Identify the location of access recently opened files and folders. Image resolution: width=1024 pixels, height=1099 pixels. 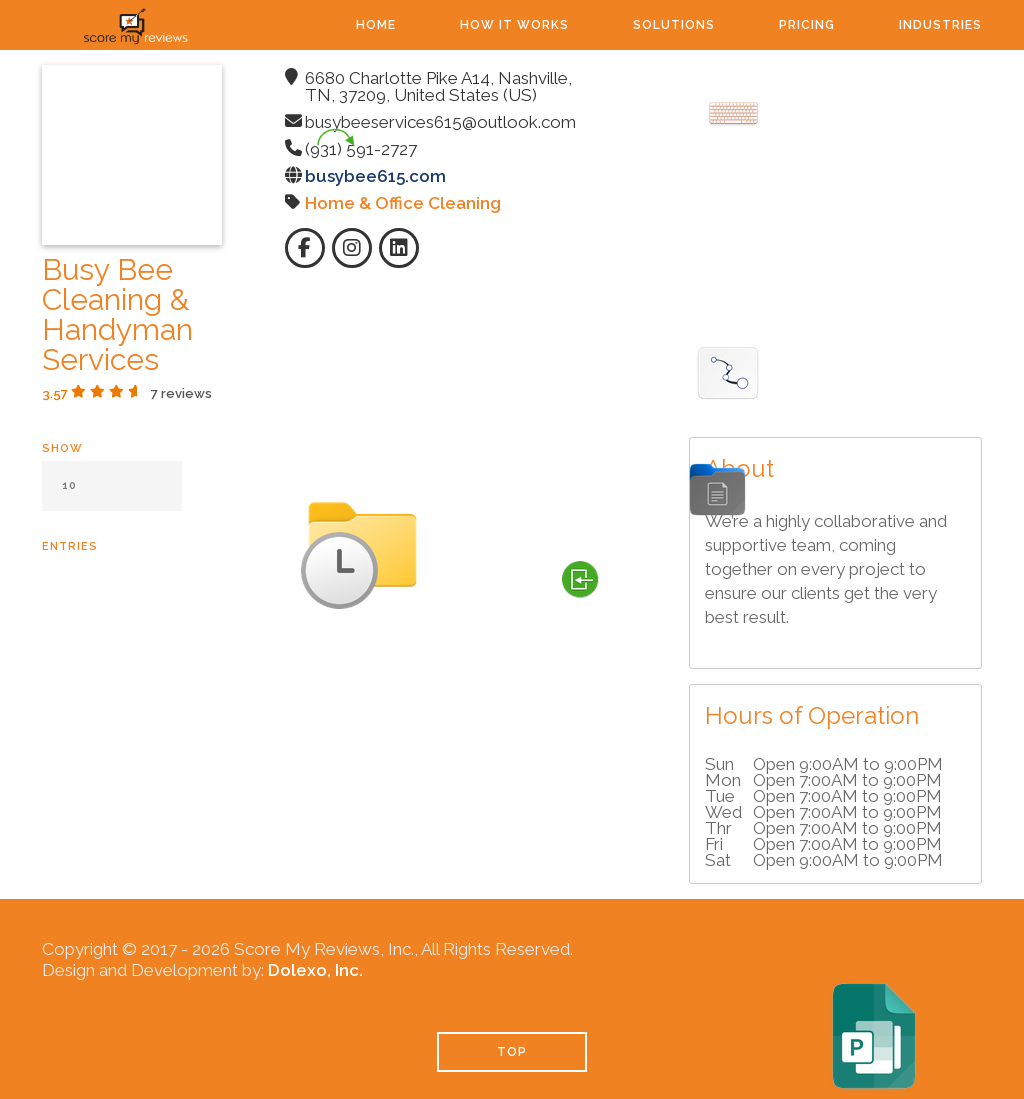
(362, 547).